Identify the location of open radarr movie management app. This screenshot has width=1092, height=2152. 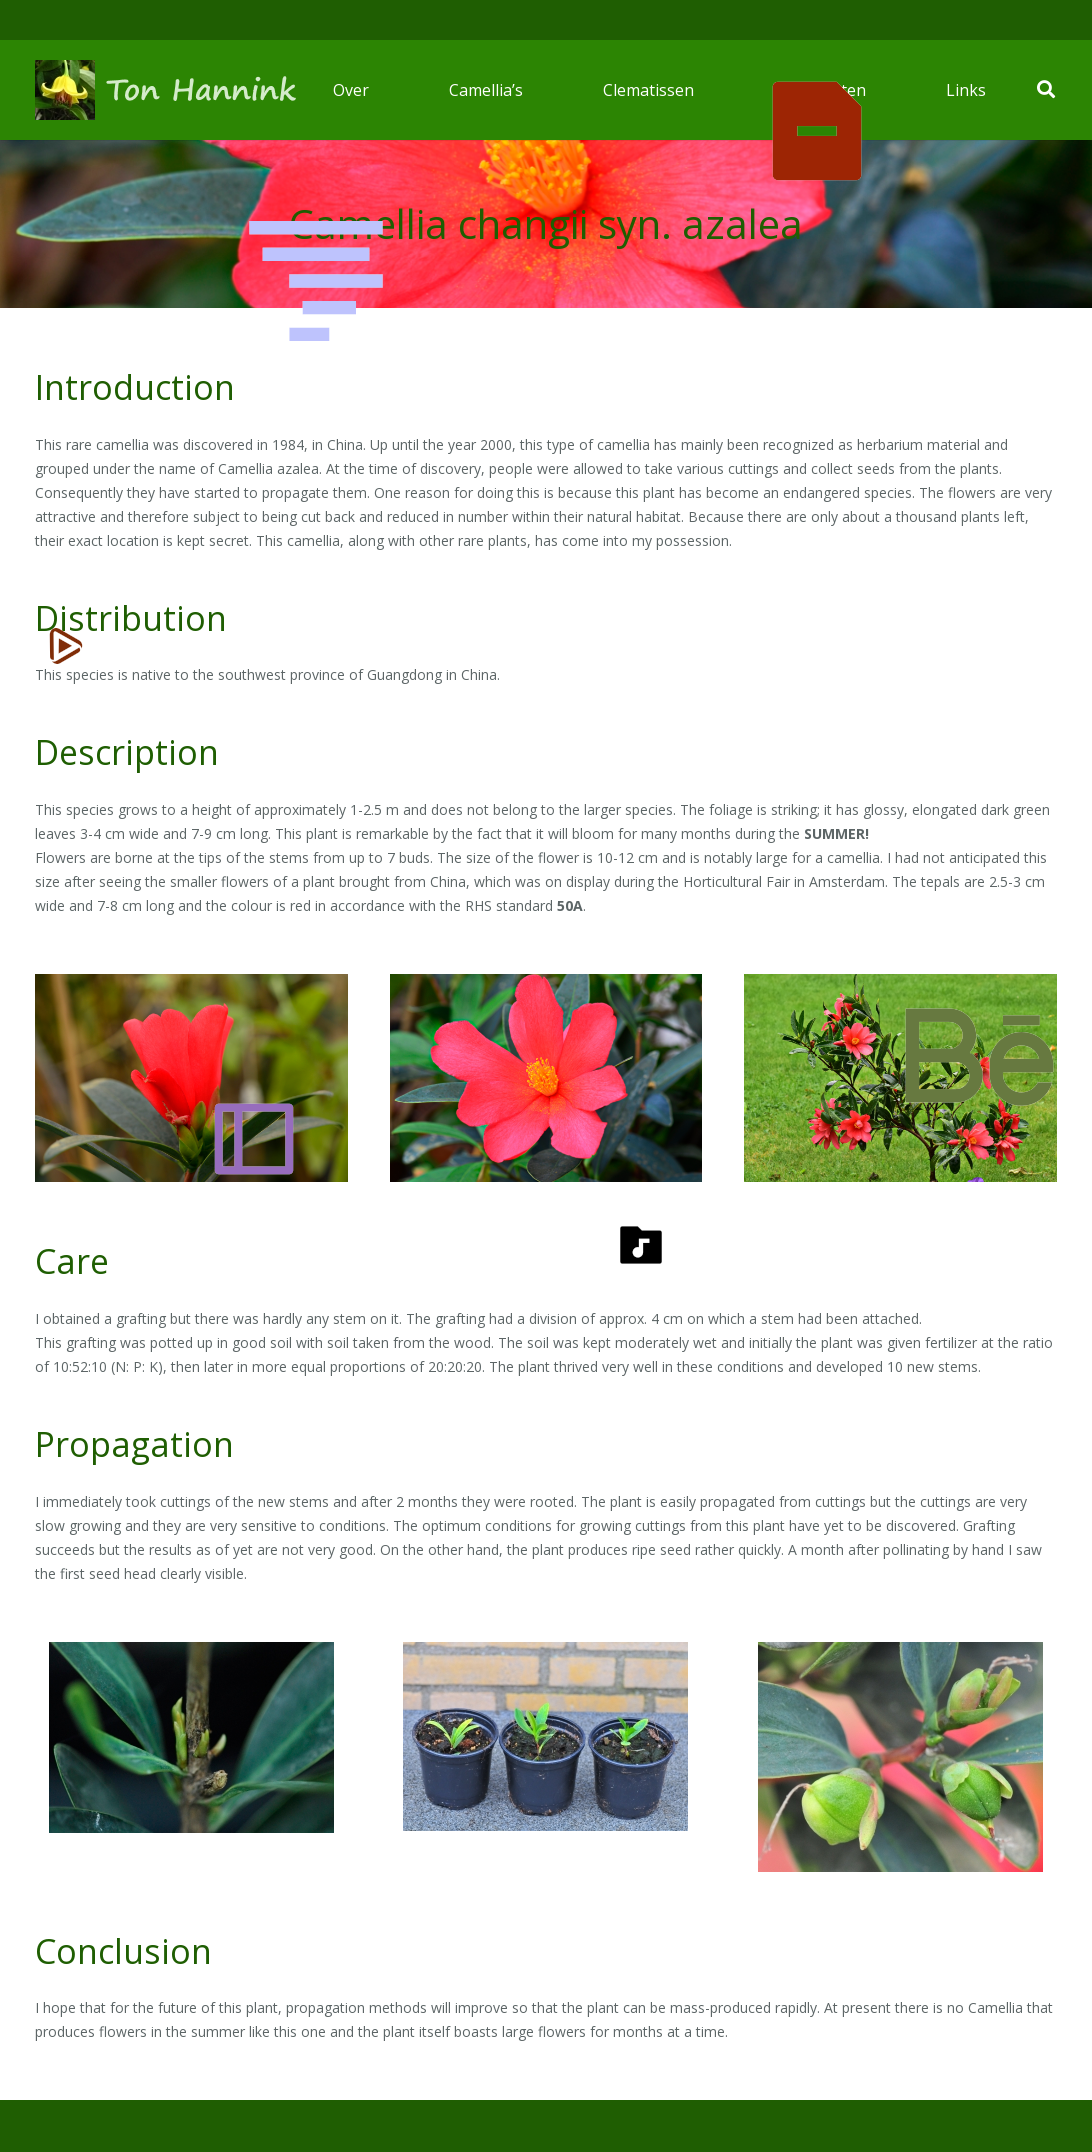
(66, 646).